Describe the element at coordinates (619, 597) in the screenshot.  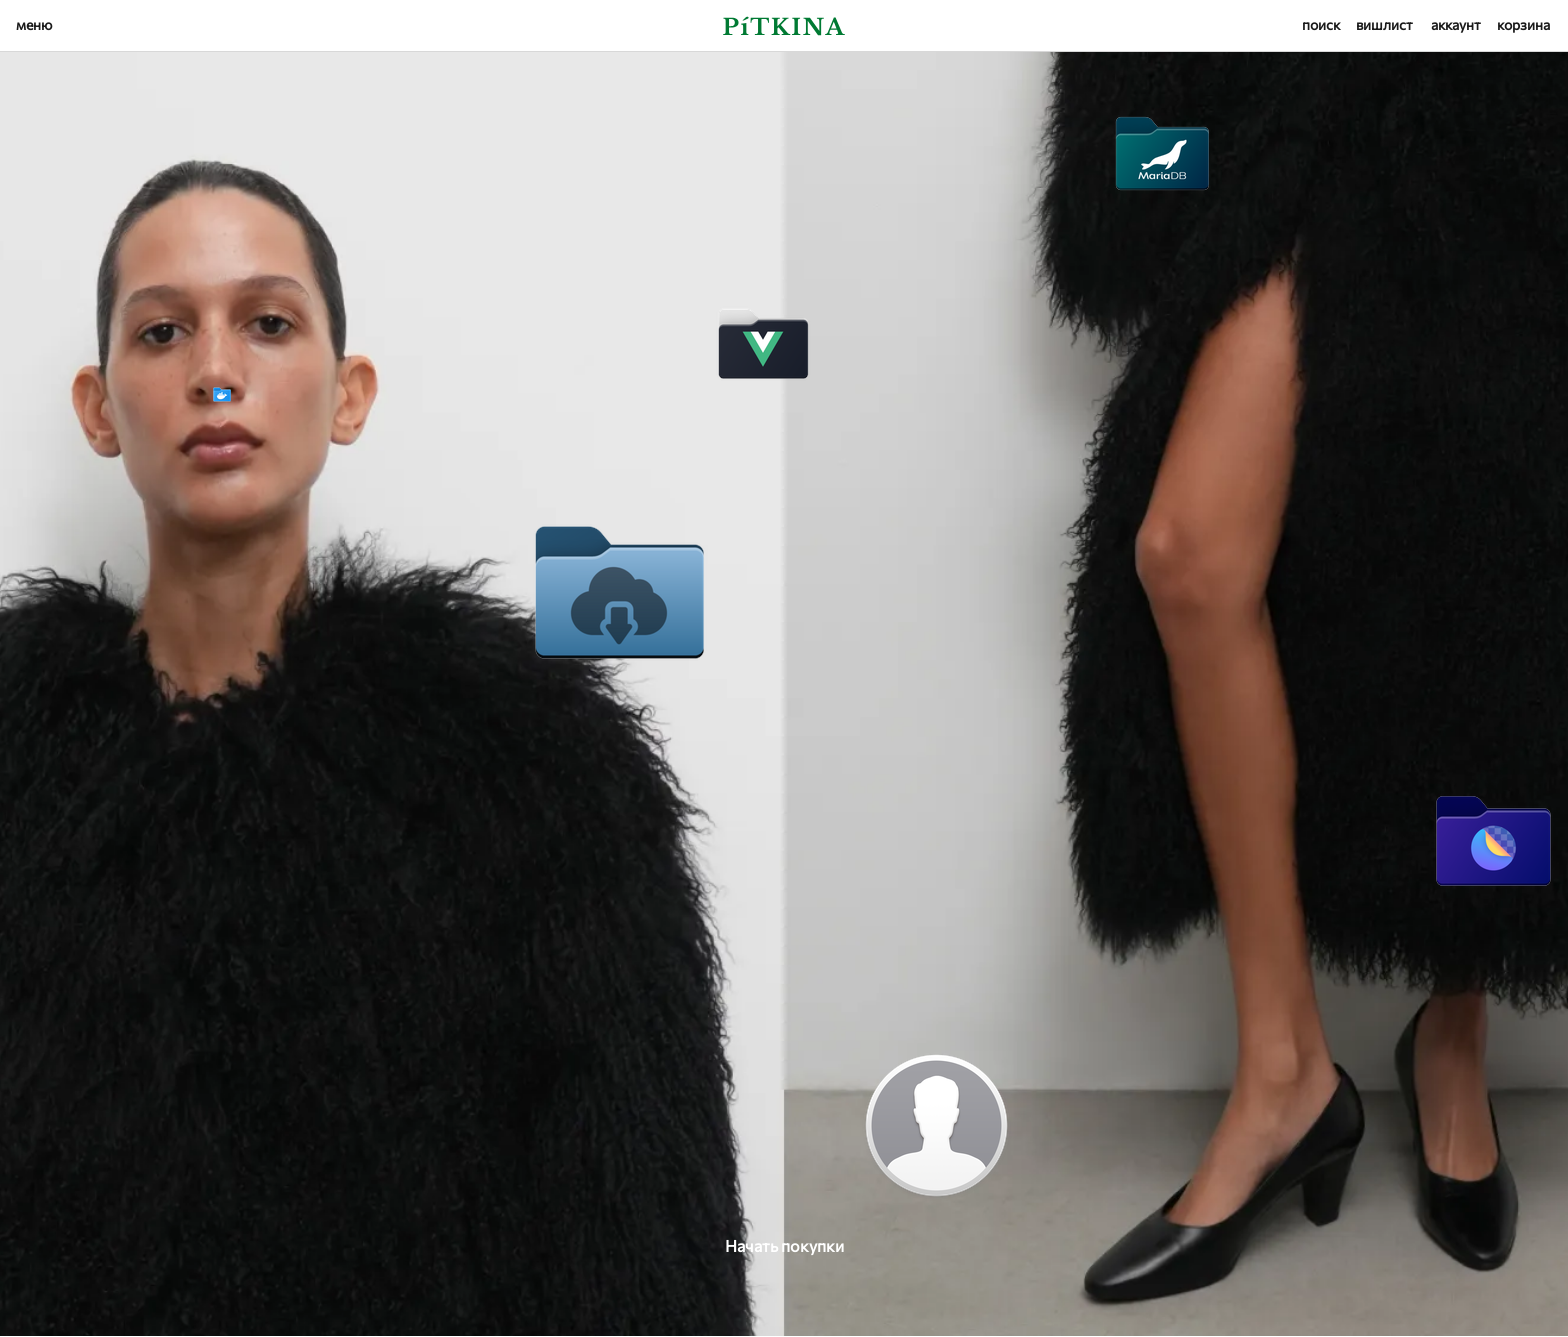
I see `open downloads folder` at that location.